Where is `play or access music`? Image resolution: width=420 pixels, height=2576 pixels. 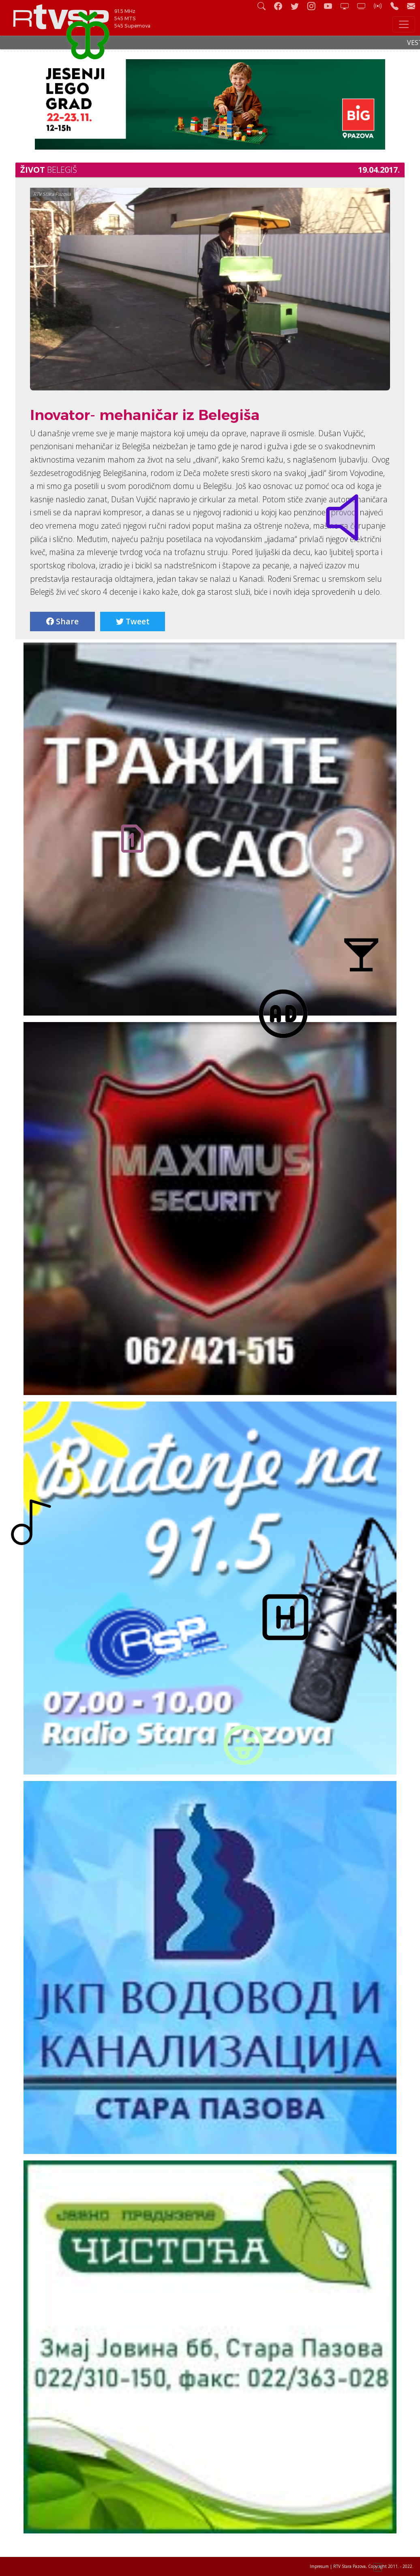
play or access music is located at coordinates (31, 1521).